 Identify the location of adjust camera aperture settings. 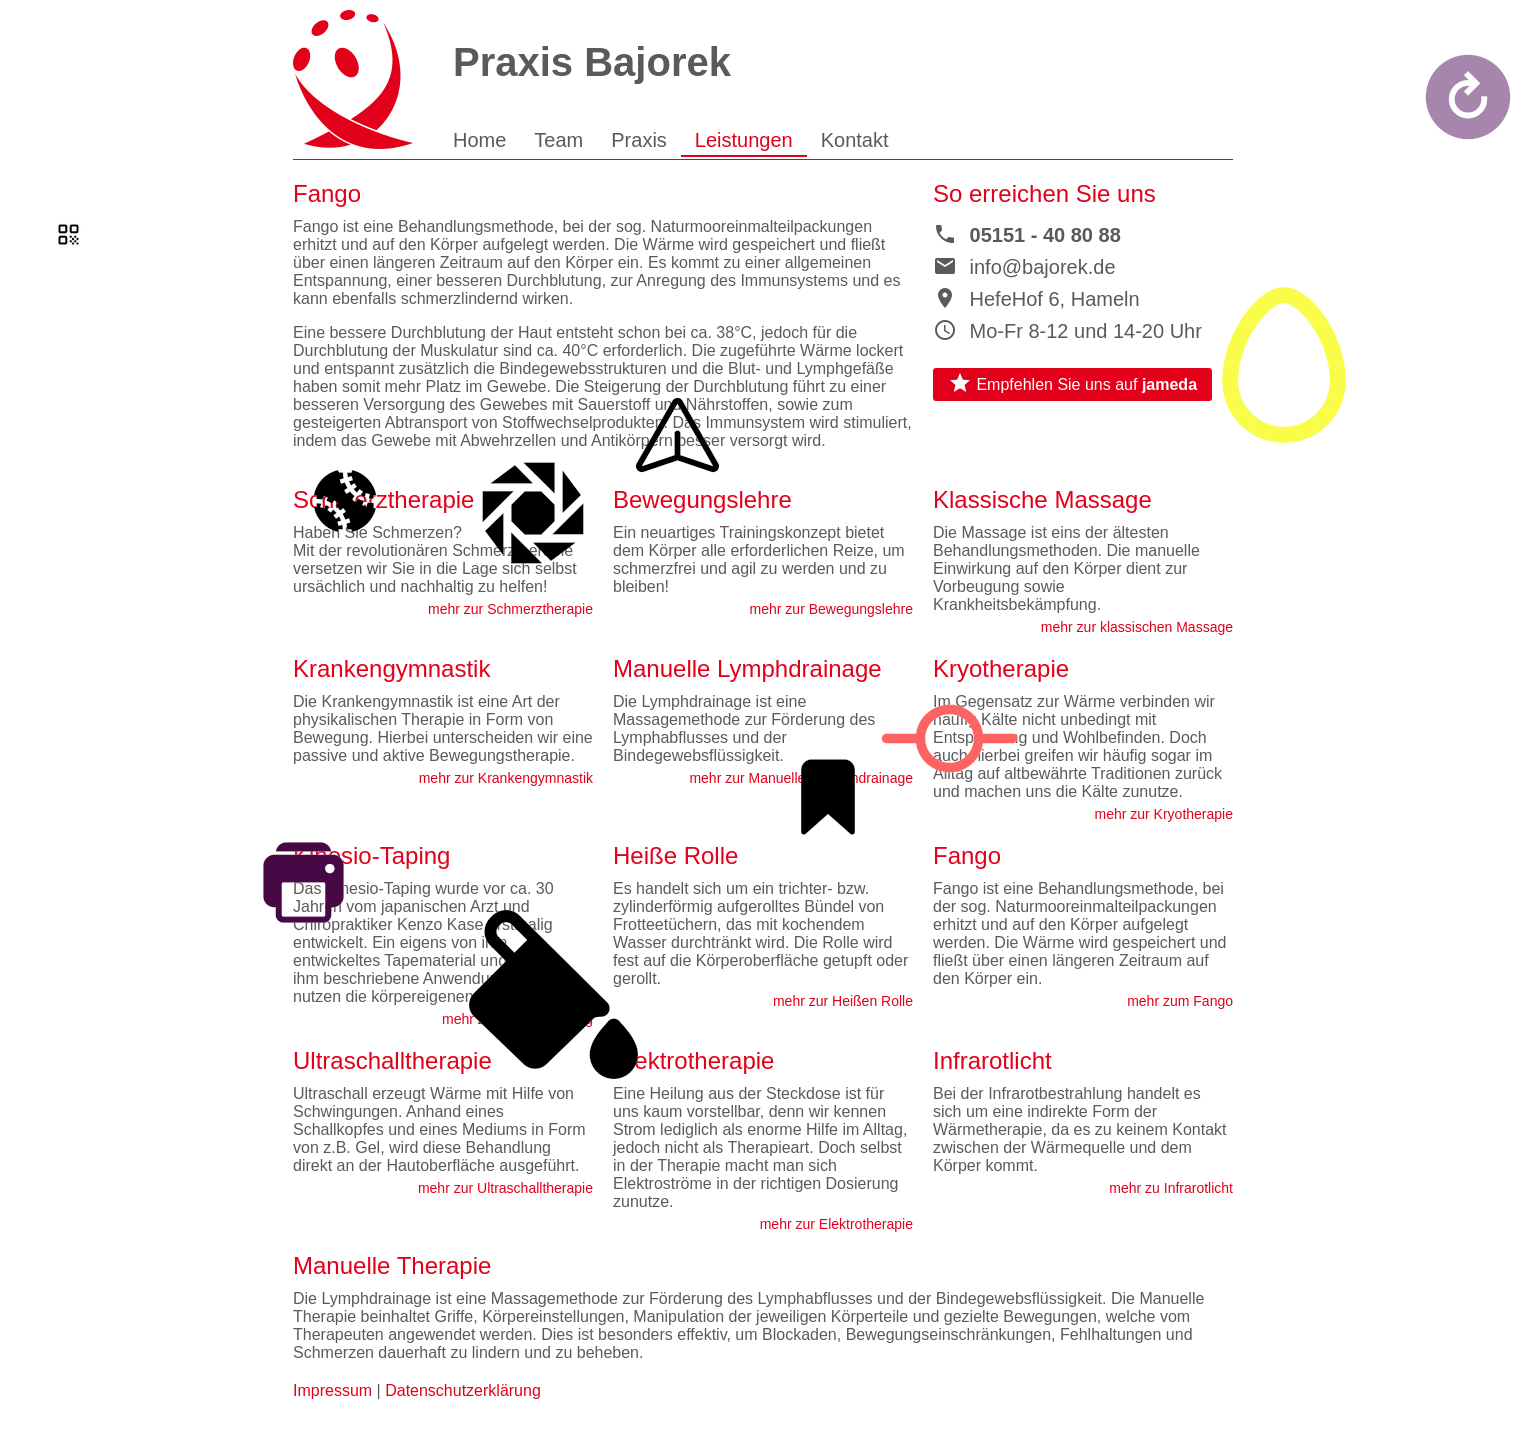
(533, 513).